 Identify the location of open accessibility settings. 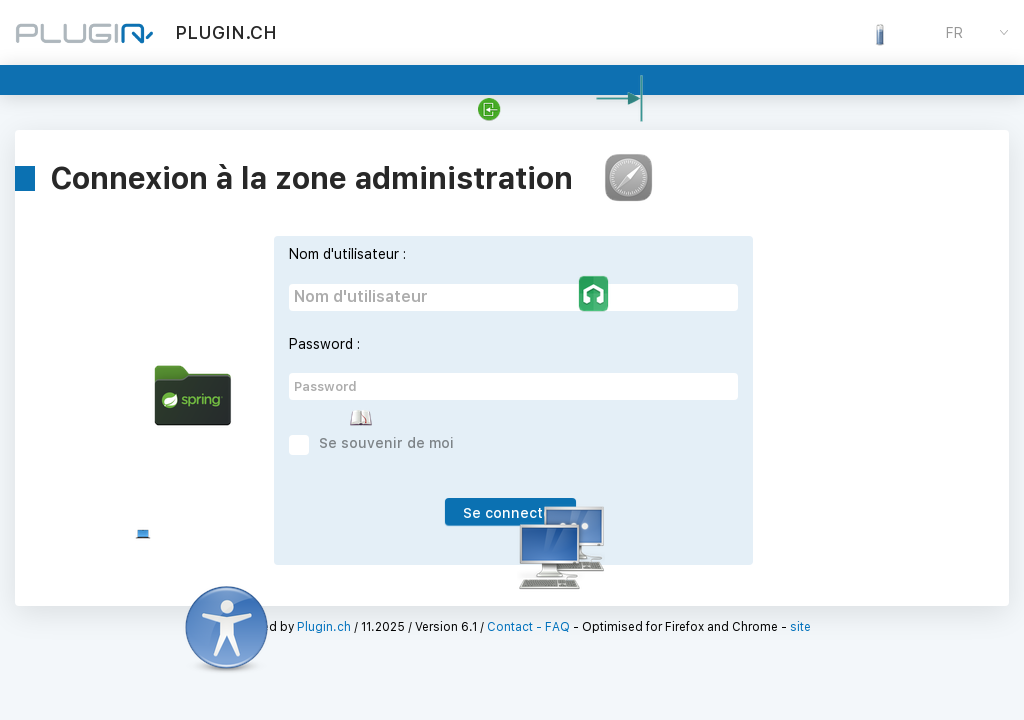
(226, 627).